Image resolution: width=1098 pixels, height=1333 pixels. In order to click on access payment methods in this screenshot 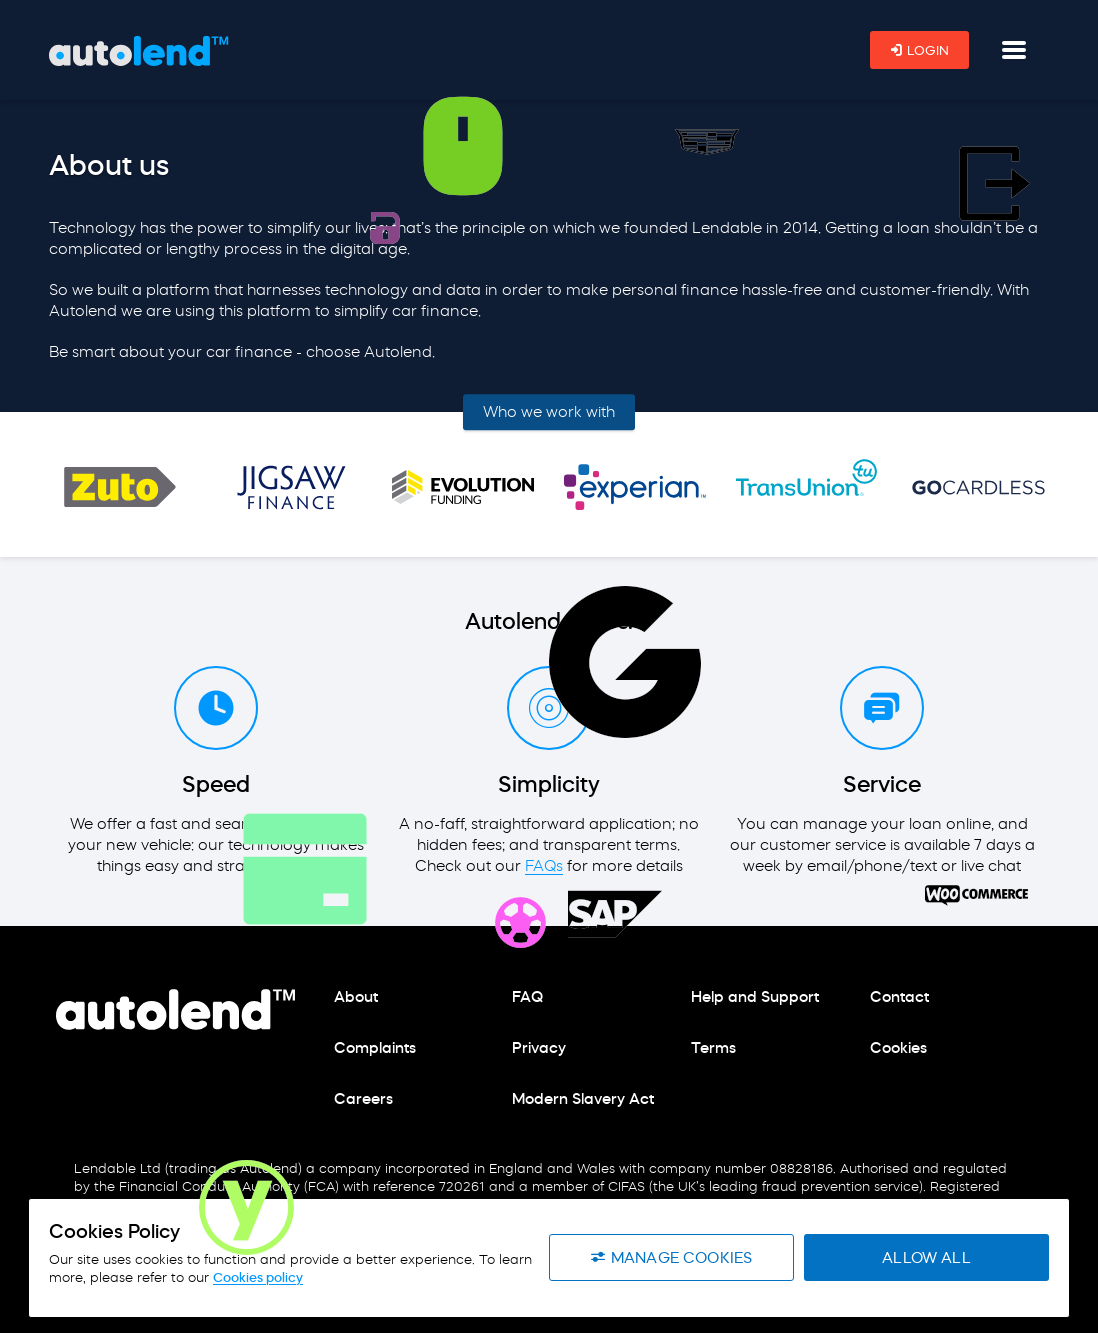, I will do `click(305, 869)`.